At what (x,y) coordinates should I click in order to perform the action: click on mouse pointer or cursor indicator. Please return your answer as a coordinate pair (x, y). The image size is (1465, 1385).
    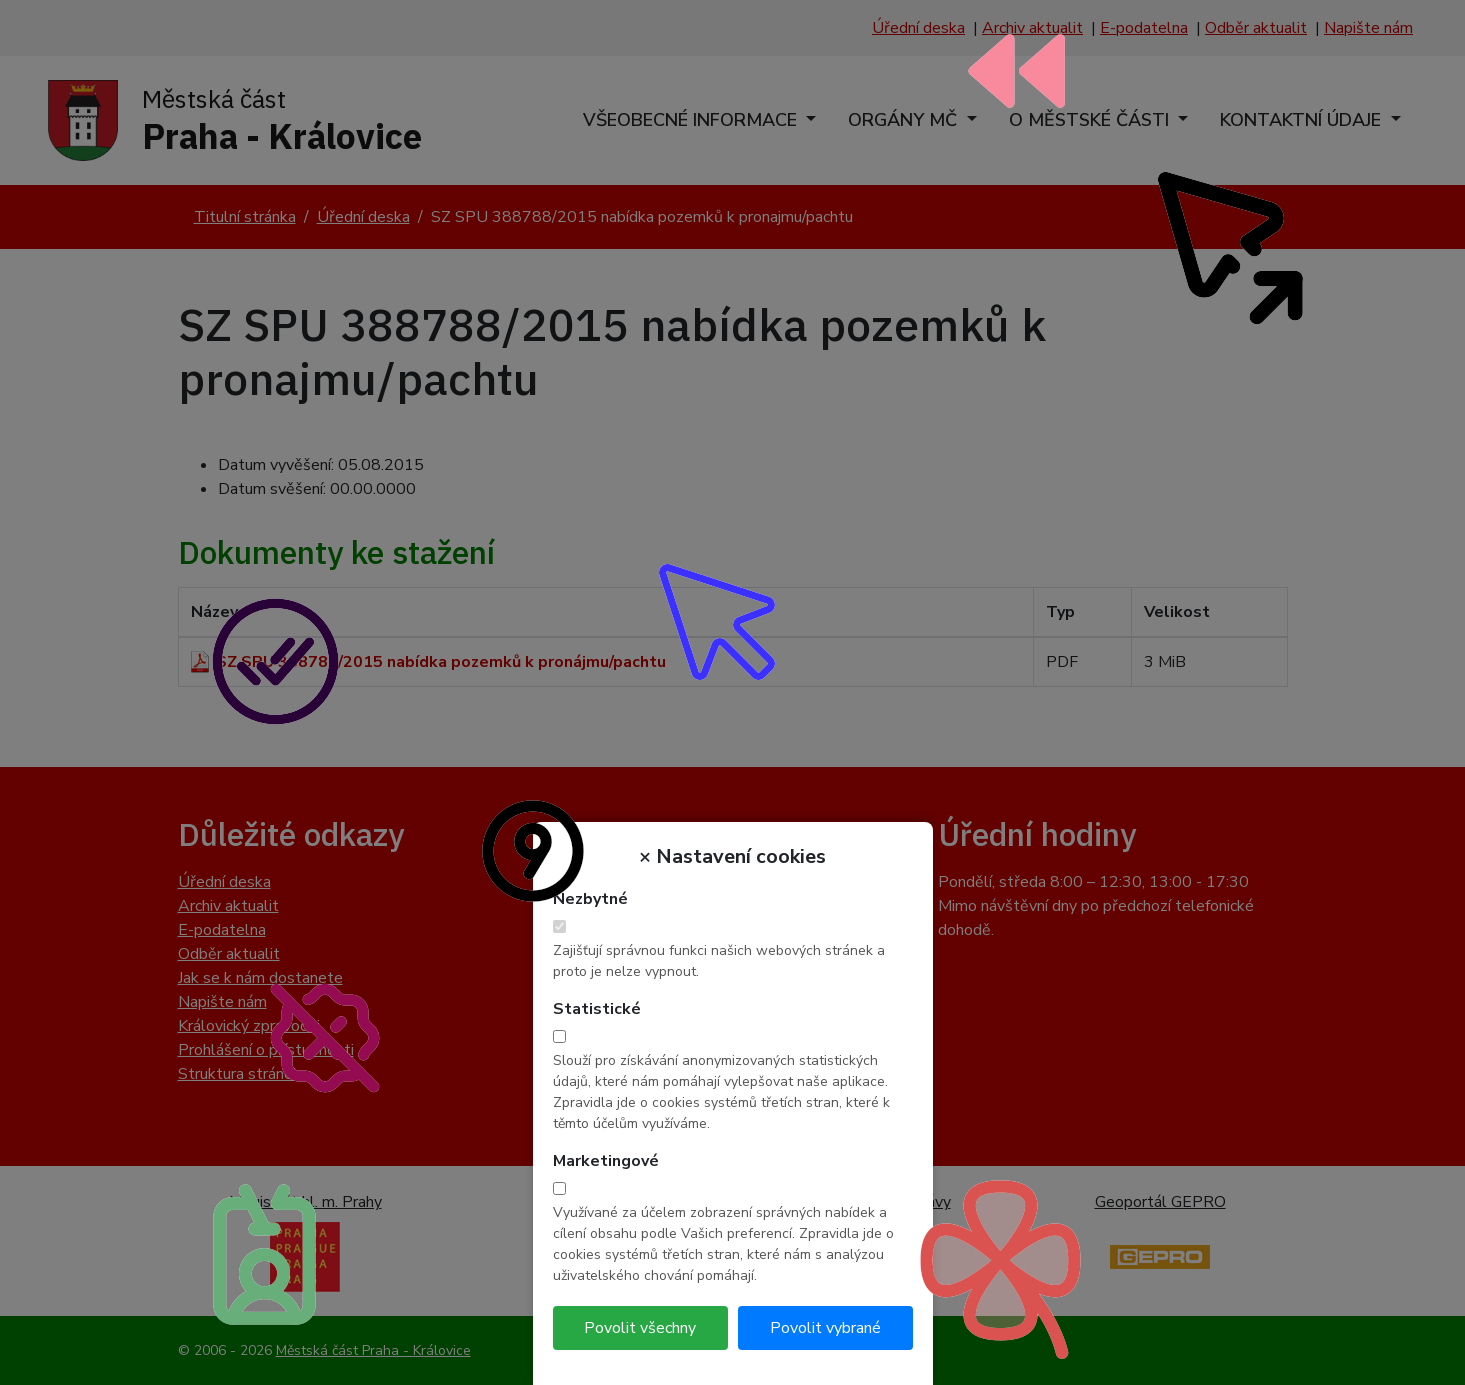
    Looking at the image, I should click on (717, 622).